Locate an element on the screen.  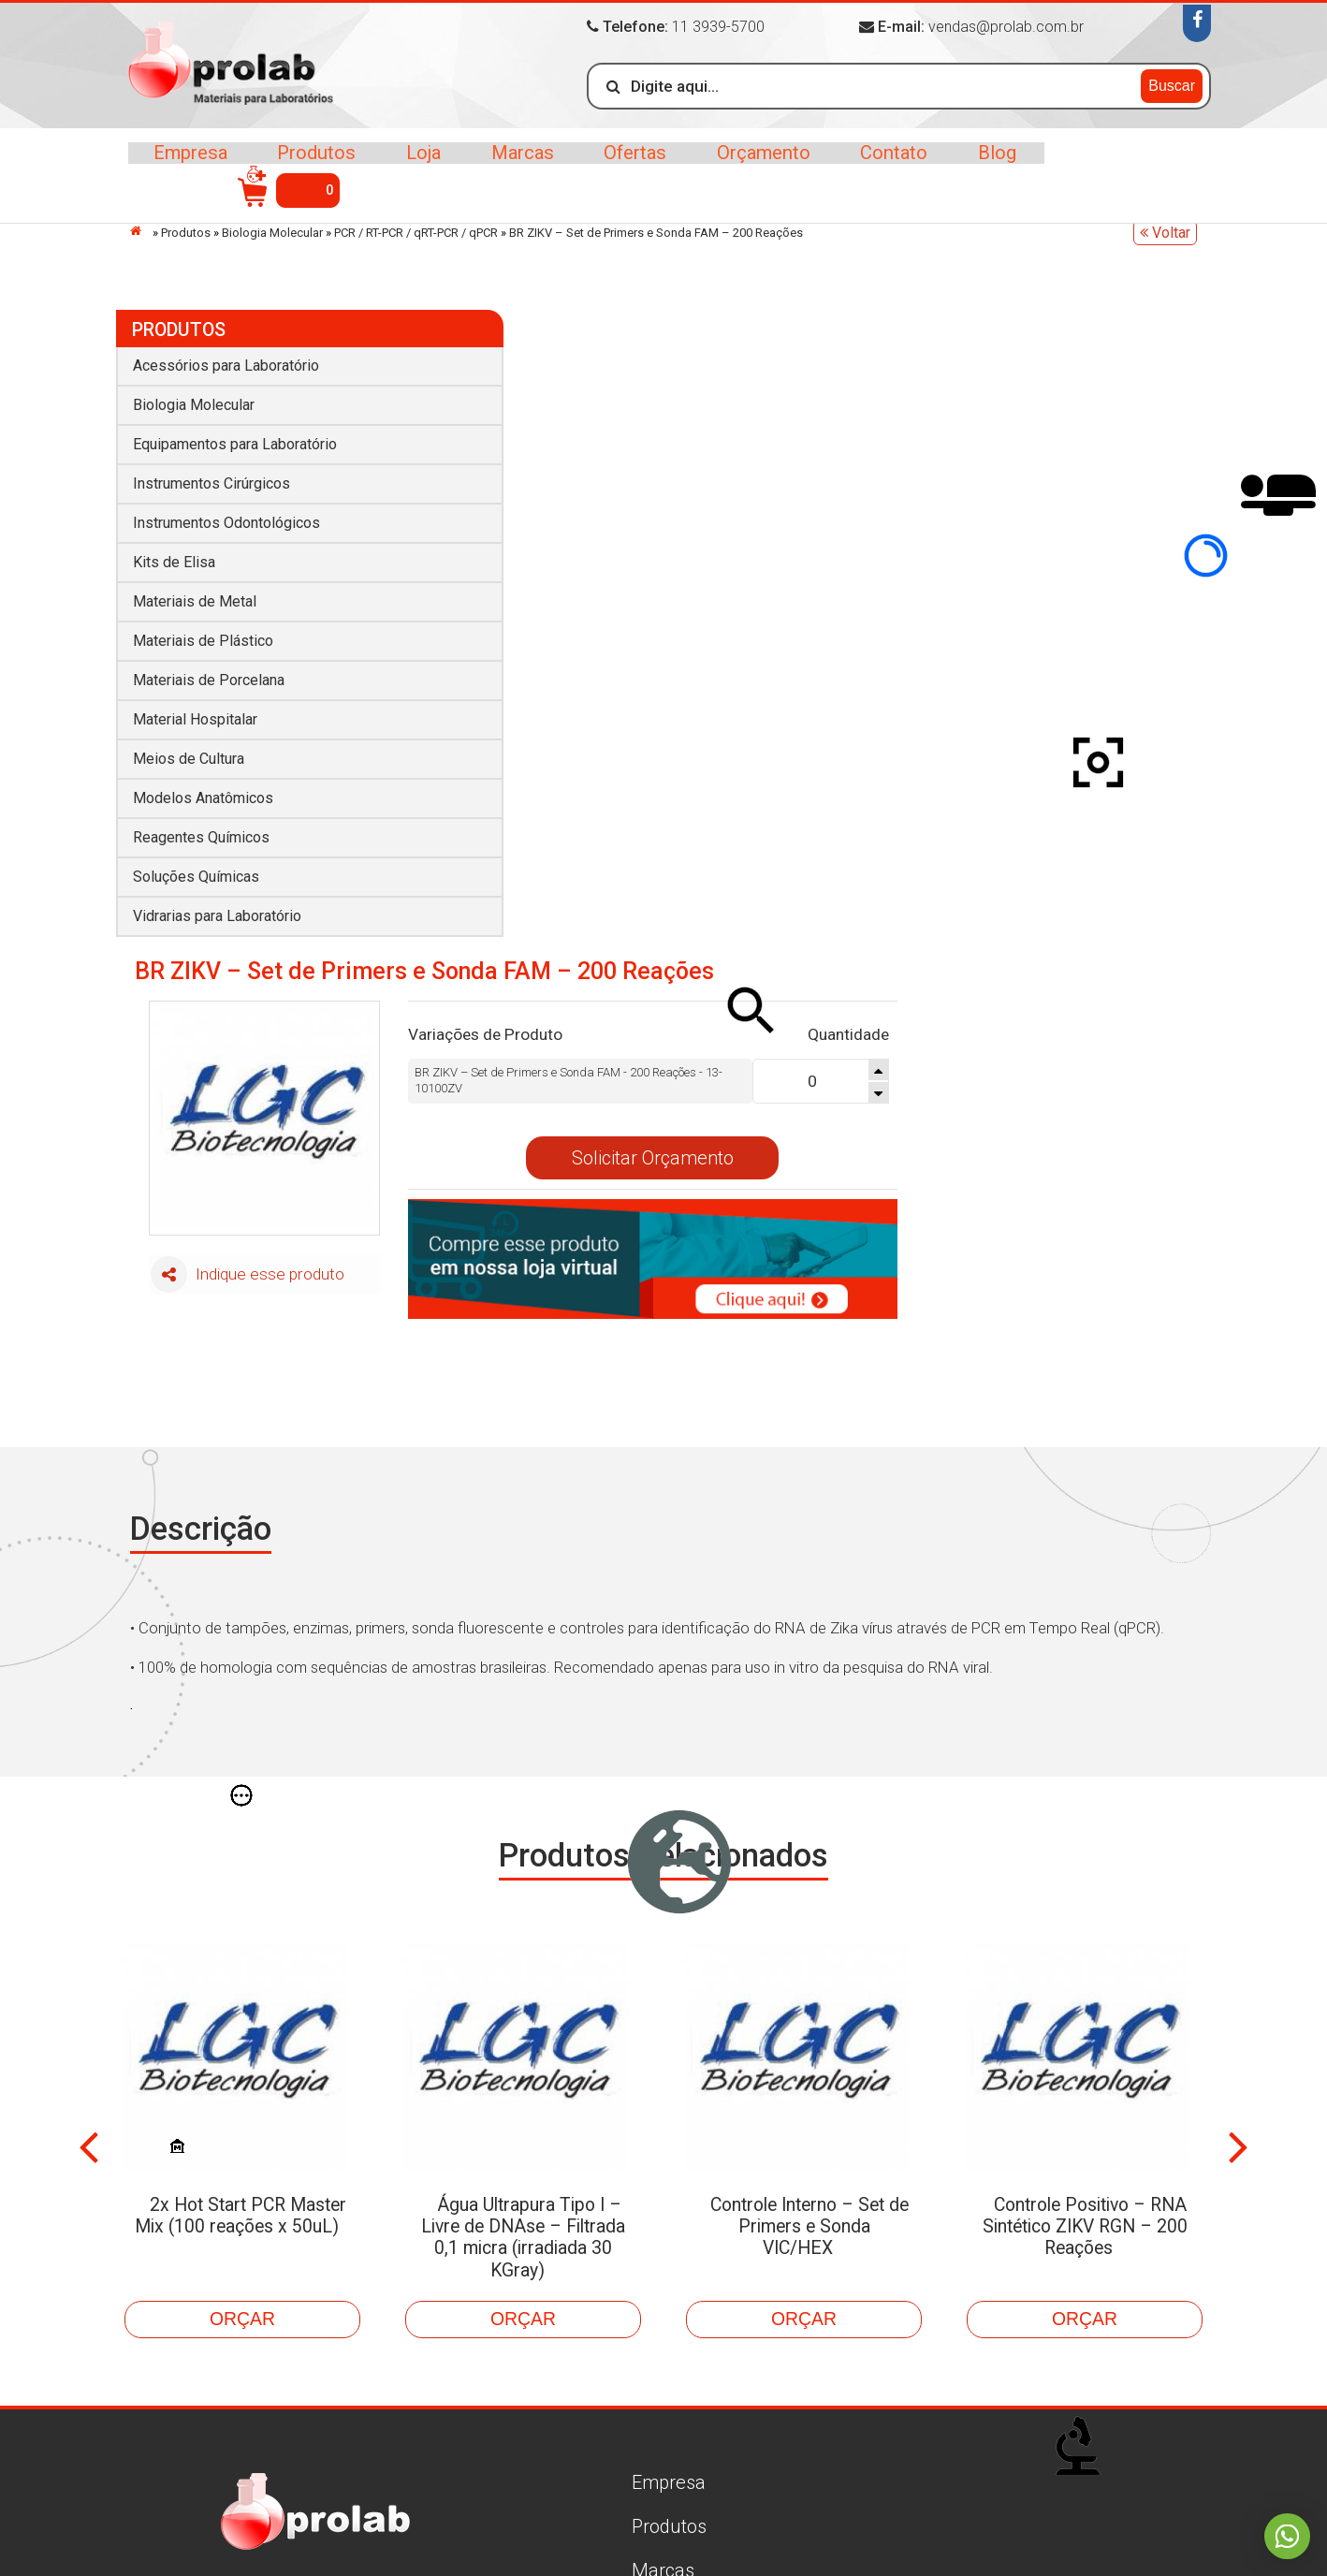
indicates flat-bed seat available on flight is located at coordinates (1278, 493).